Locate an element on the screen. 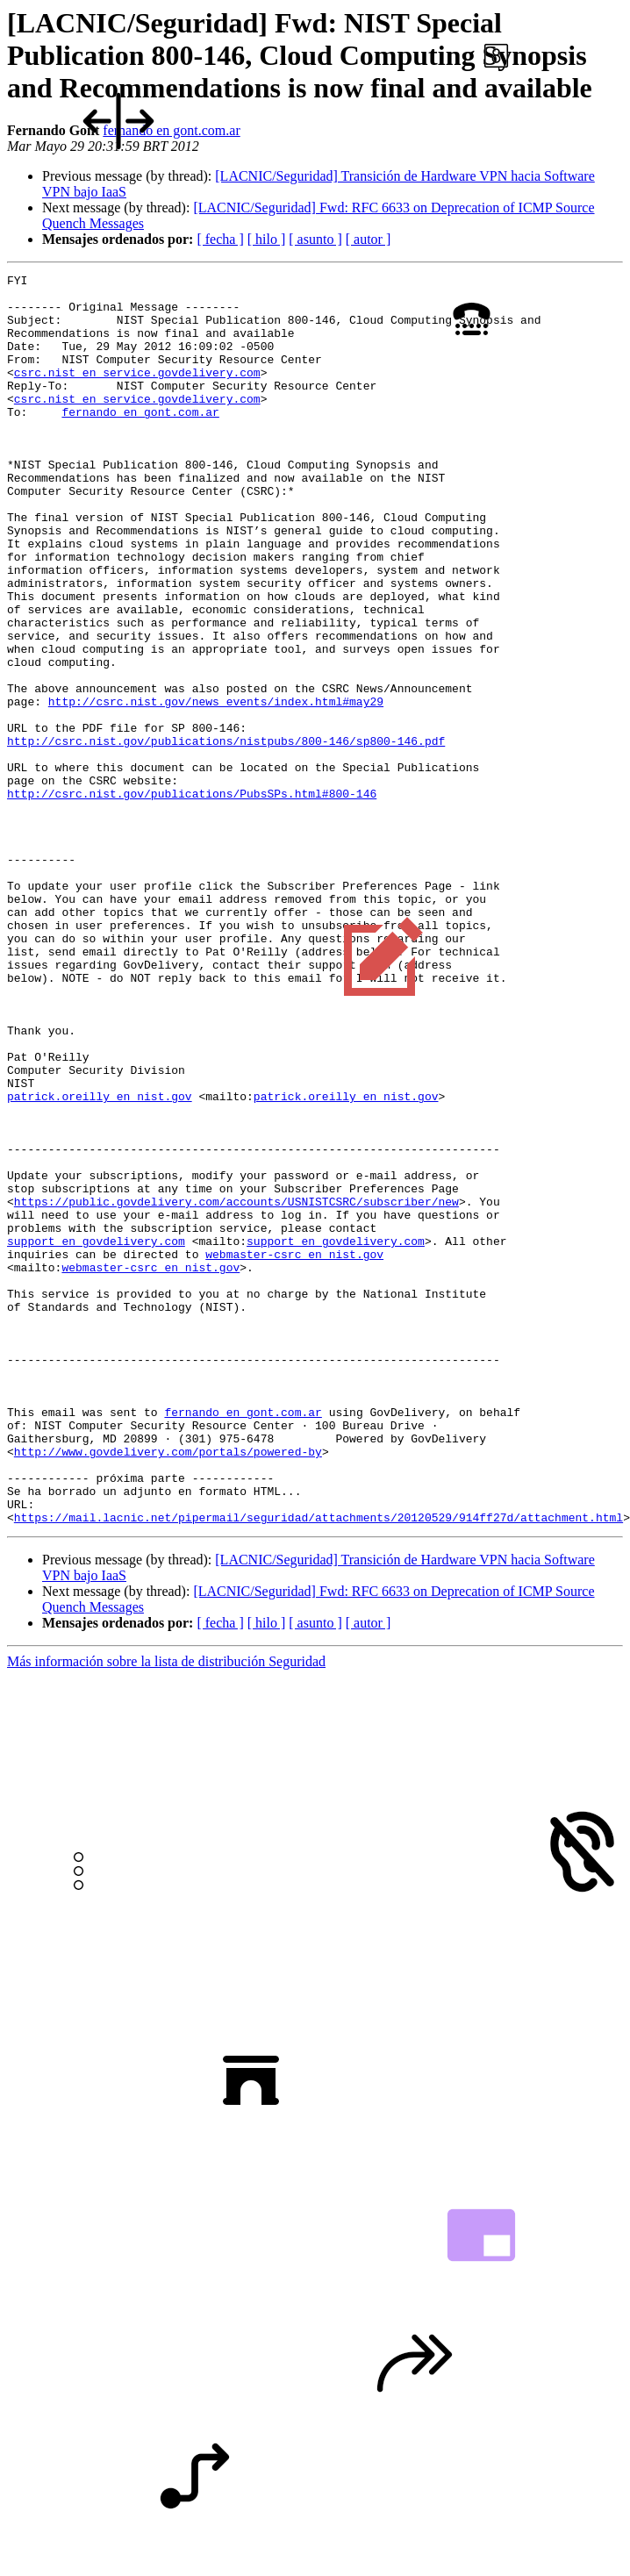 The image size is (630, 2576). access TTY or text telephone services is located at coordinates (471, 318).